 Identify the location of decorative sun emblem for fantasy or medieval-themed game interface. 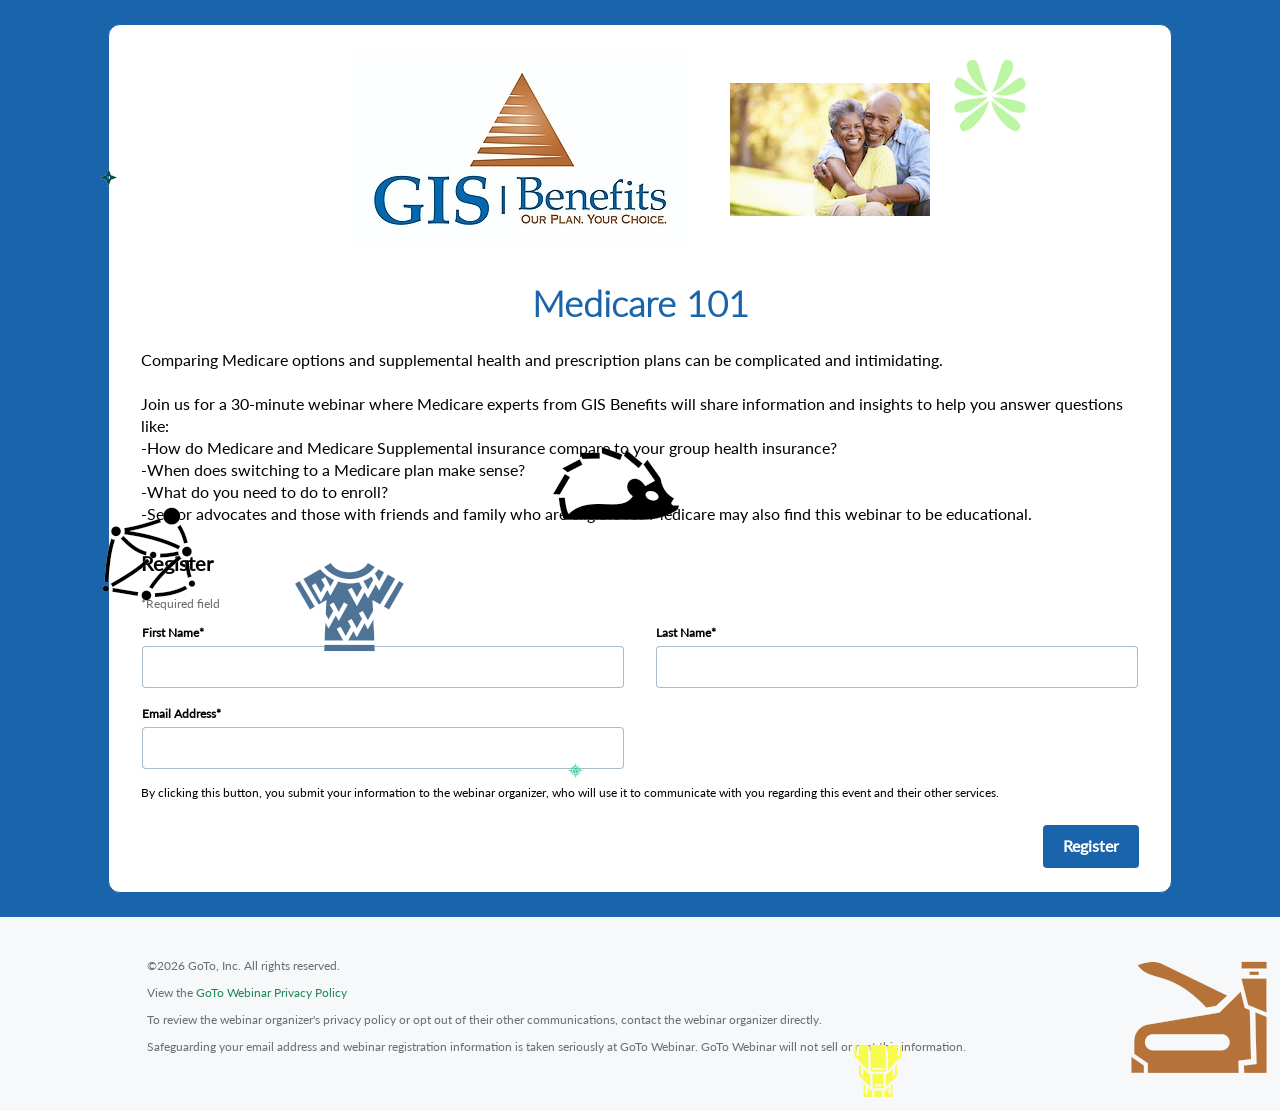
(575, 770).